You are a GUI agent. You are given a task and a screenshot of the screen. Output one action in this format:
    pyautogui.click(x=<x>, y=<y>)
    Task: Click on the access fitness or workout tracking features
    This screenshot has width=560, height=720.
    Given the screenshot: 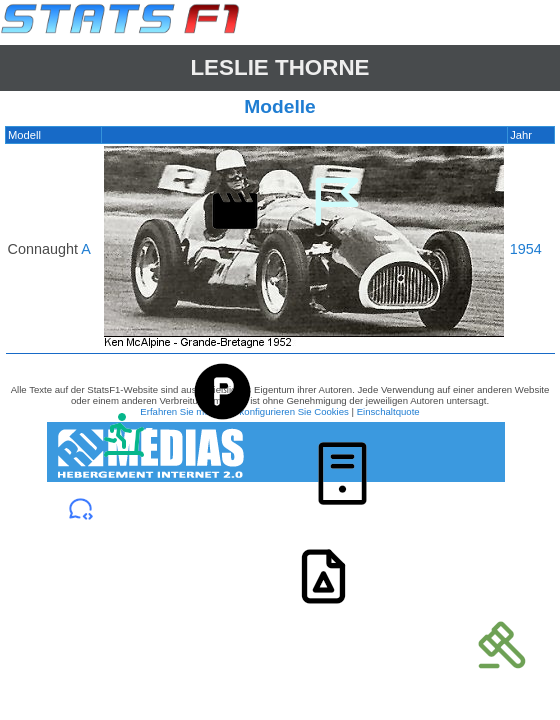 What is the action you would take?
    pyautogui.click(x=124, y=435)
    